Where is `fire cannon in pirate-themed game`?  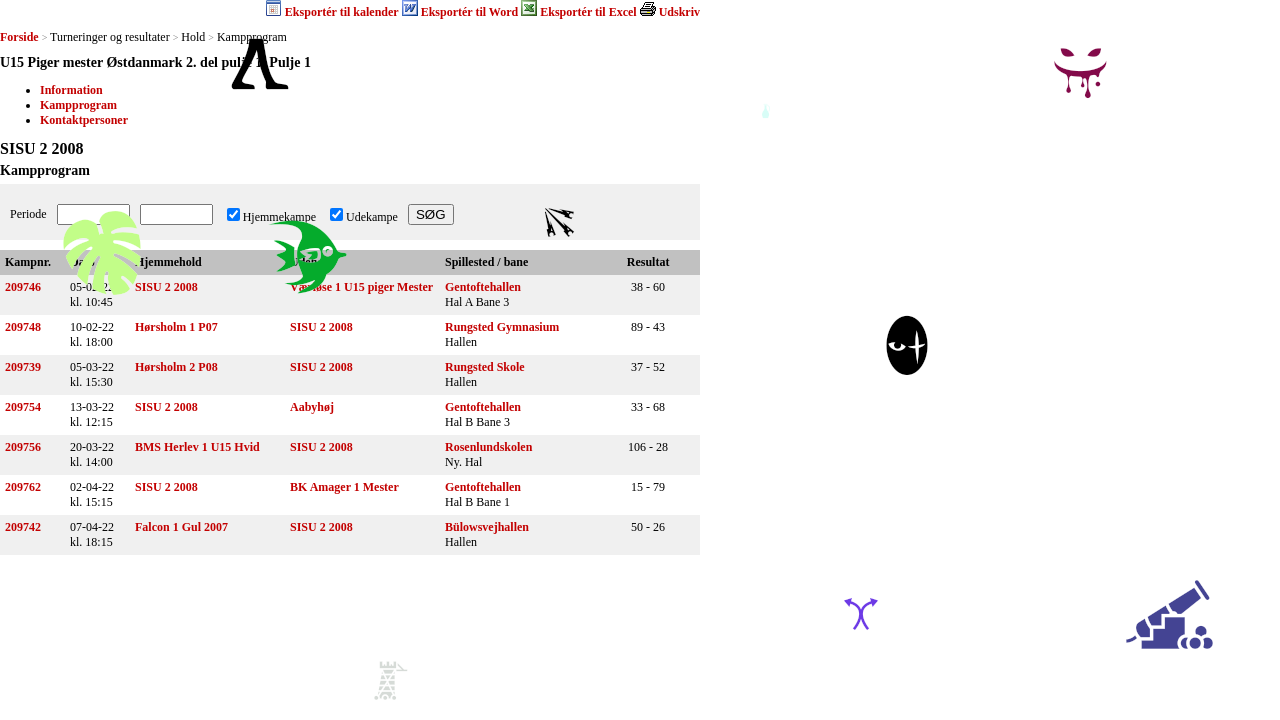
fire cannon in pirate-themed game is located at coordinates (1169, 614).